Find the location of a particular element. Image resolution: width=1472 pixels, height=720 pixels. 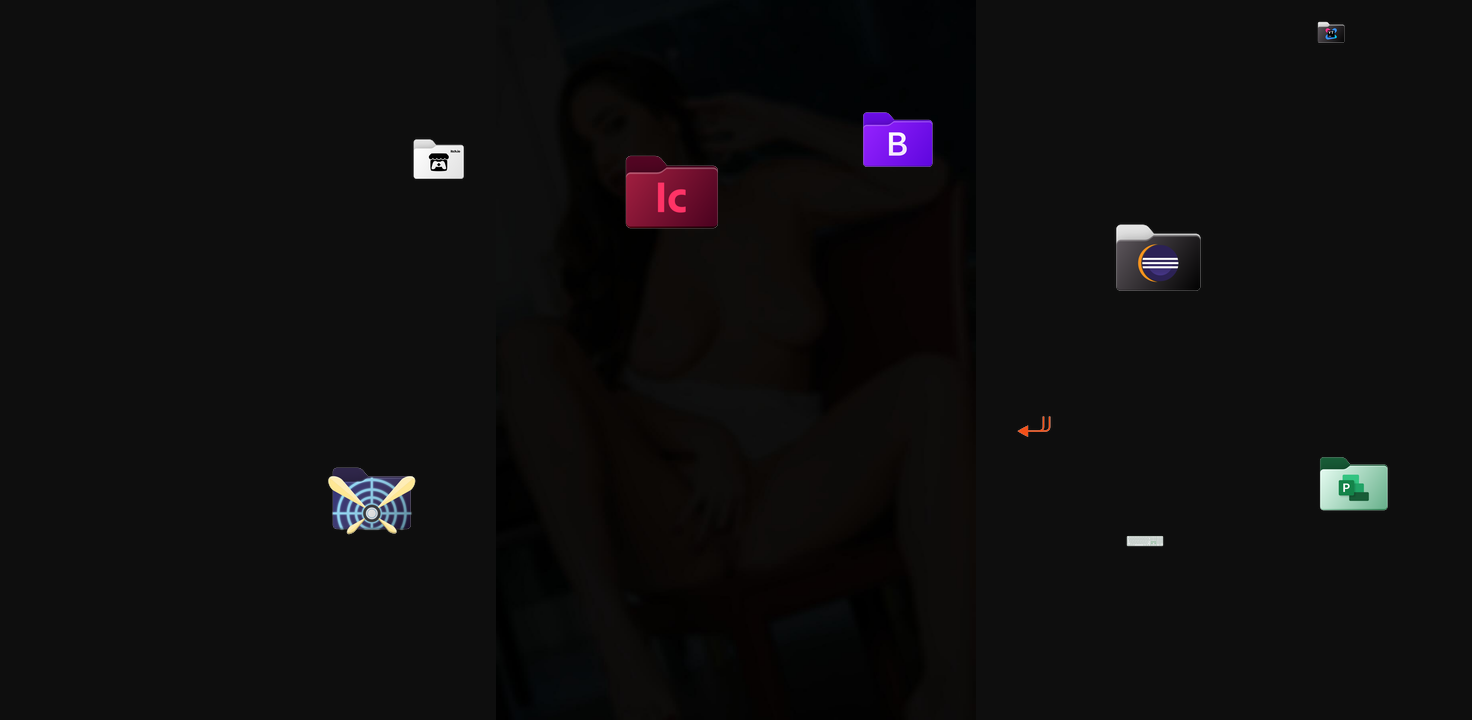

folder containing bootstrap framework files is located at coordinates (897, 141).